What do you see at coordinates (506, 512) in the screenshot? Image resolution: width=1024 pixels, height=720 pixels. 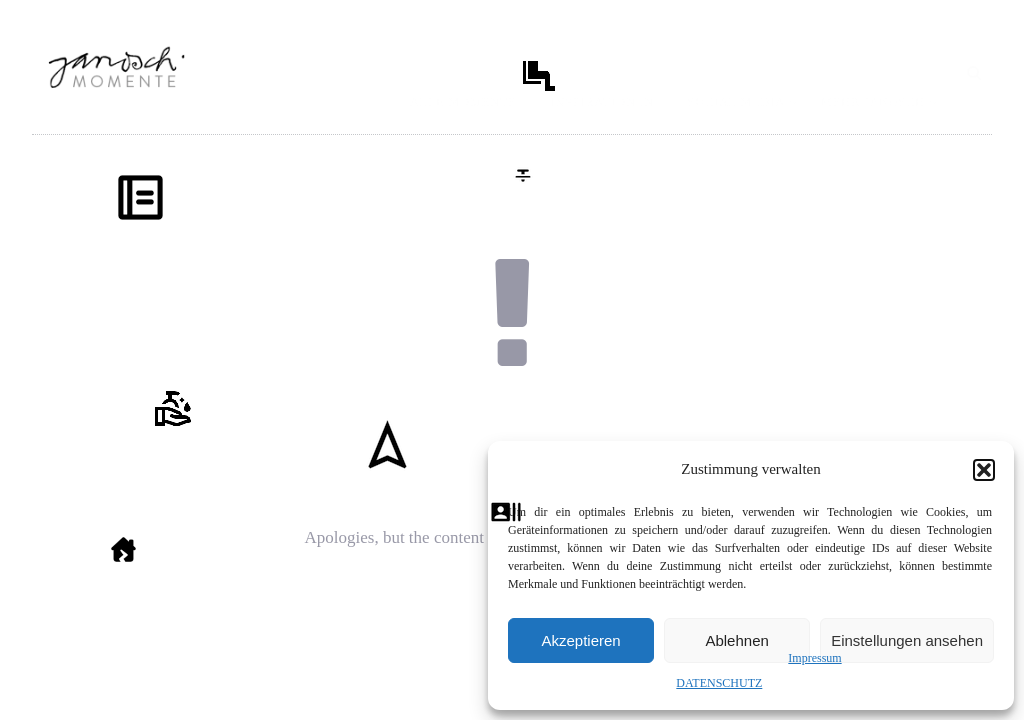 I see `view recently contacted people` at bounding box center [506, 512].